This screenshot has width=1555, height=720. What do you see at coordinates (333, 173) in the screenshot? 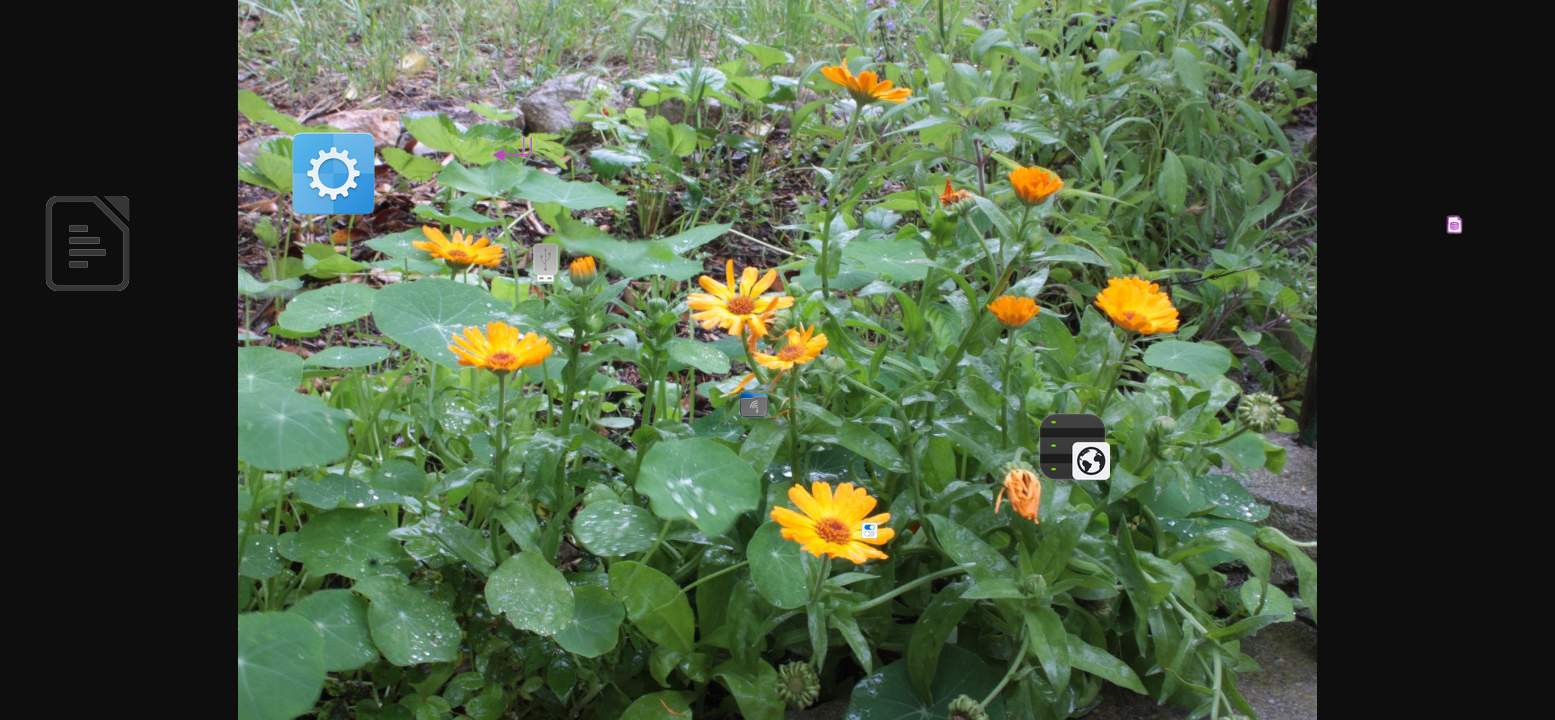
I see `windows installer package file` at bounding box center [333, 173].